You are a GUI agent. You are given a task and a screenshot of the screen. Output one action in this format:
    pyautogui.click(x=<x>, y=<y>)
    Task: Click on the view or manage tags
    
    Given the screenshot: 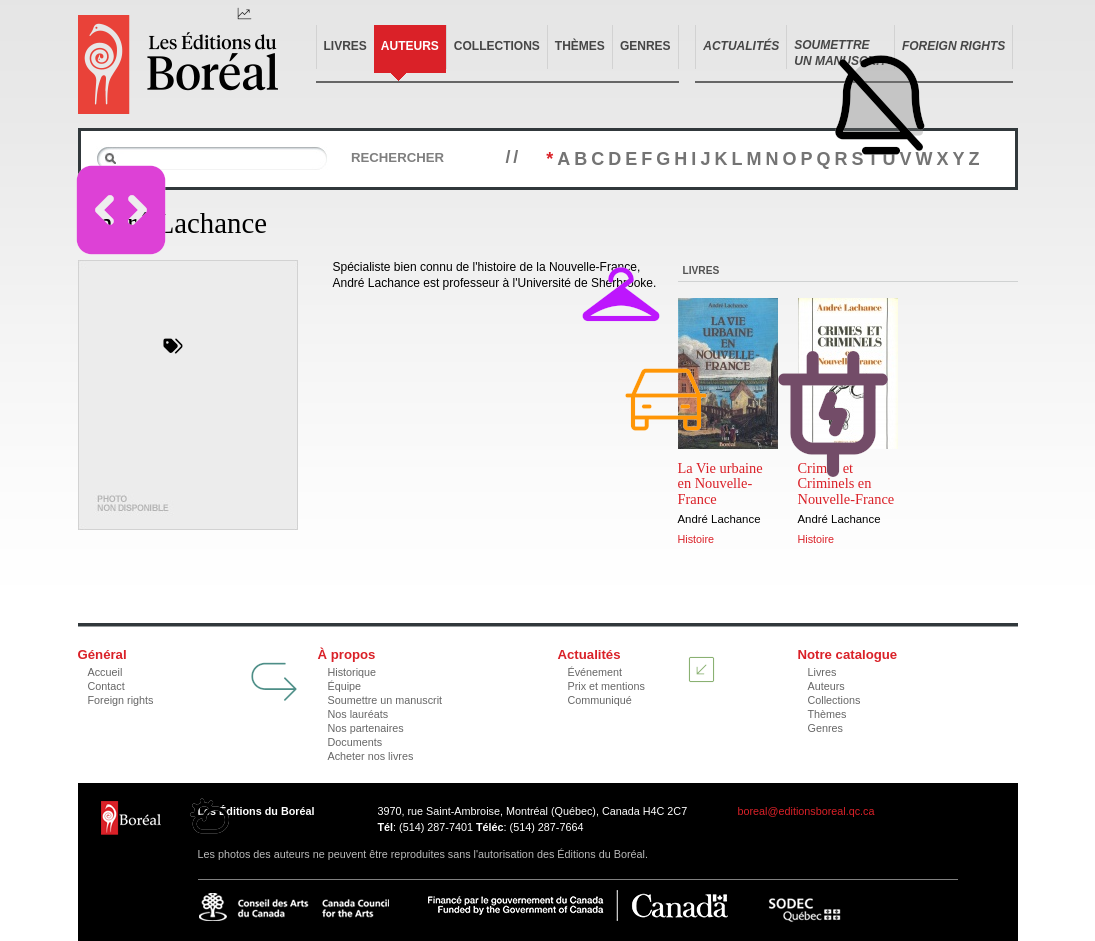 What is the action you would take?
    pyautogui.click(x=172, y=346)
    